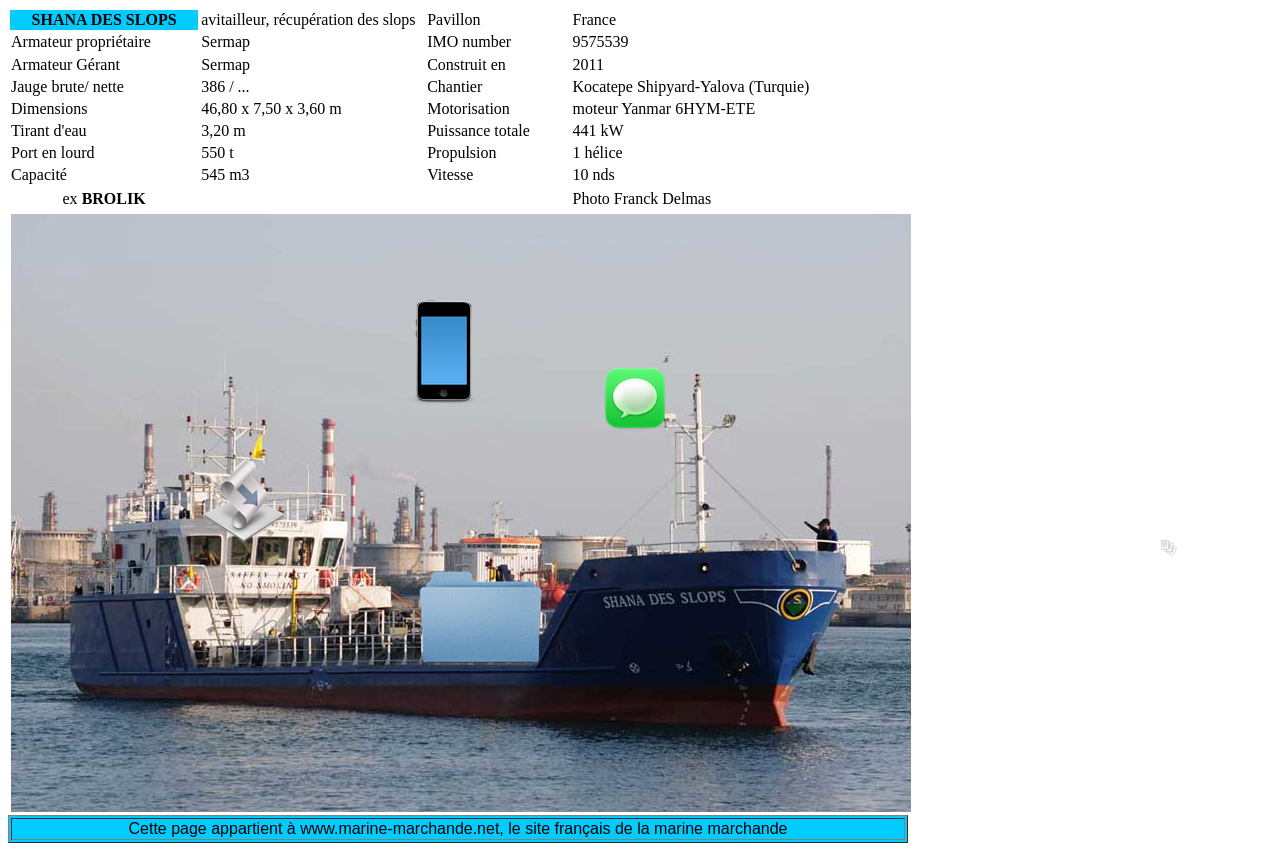 The image size is (1280, 851). Describe the element at coordinates (243, 500) in the screenshot. I see `create a new script droplet in script editor` at that location.